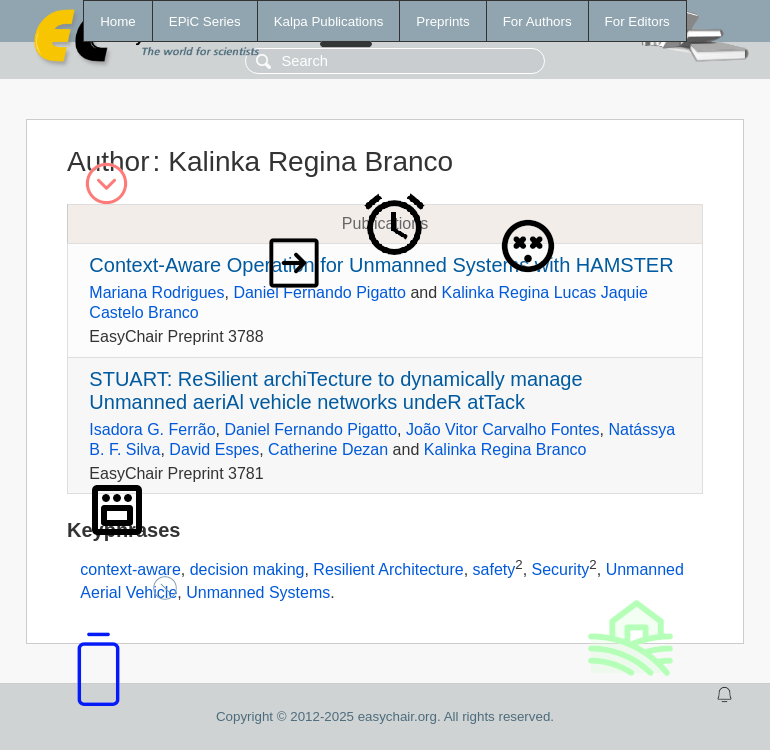  I want to click on indicates an error or failed action, so click(528, 246).